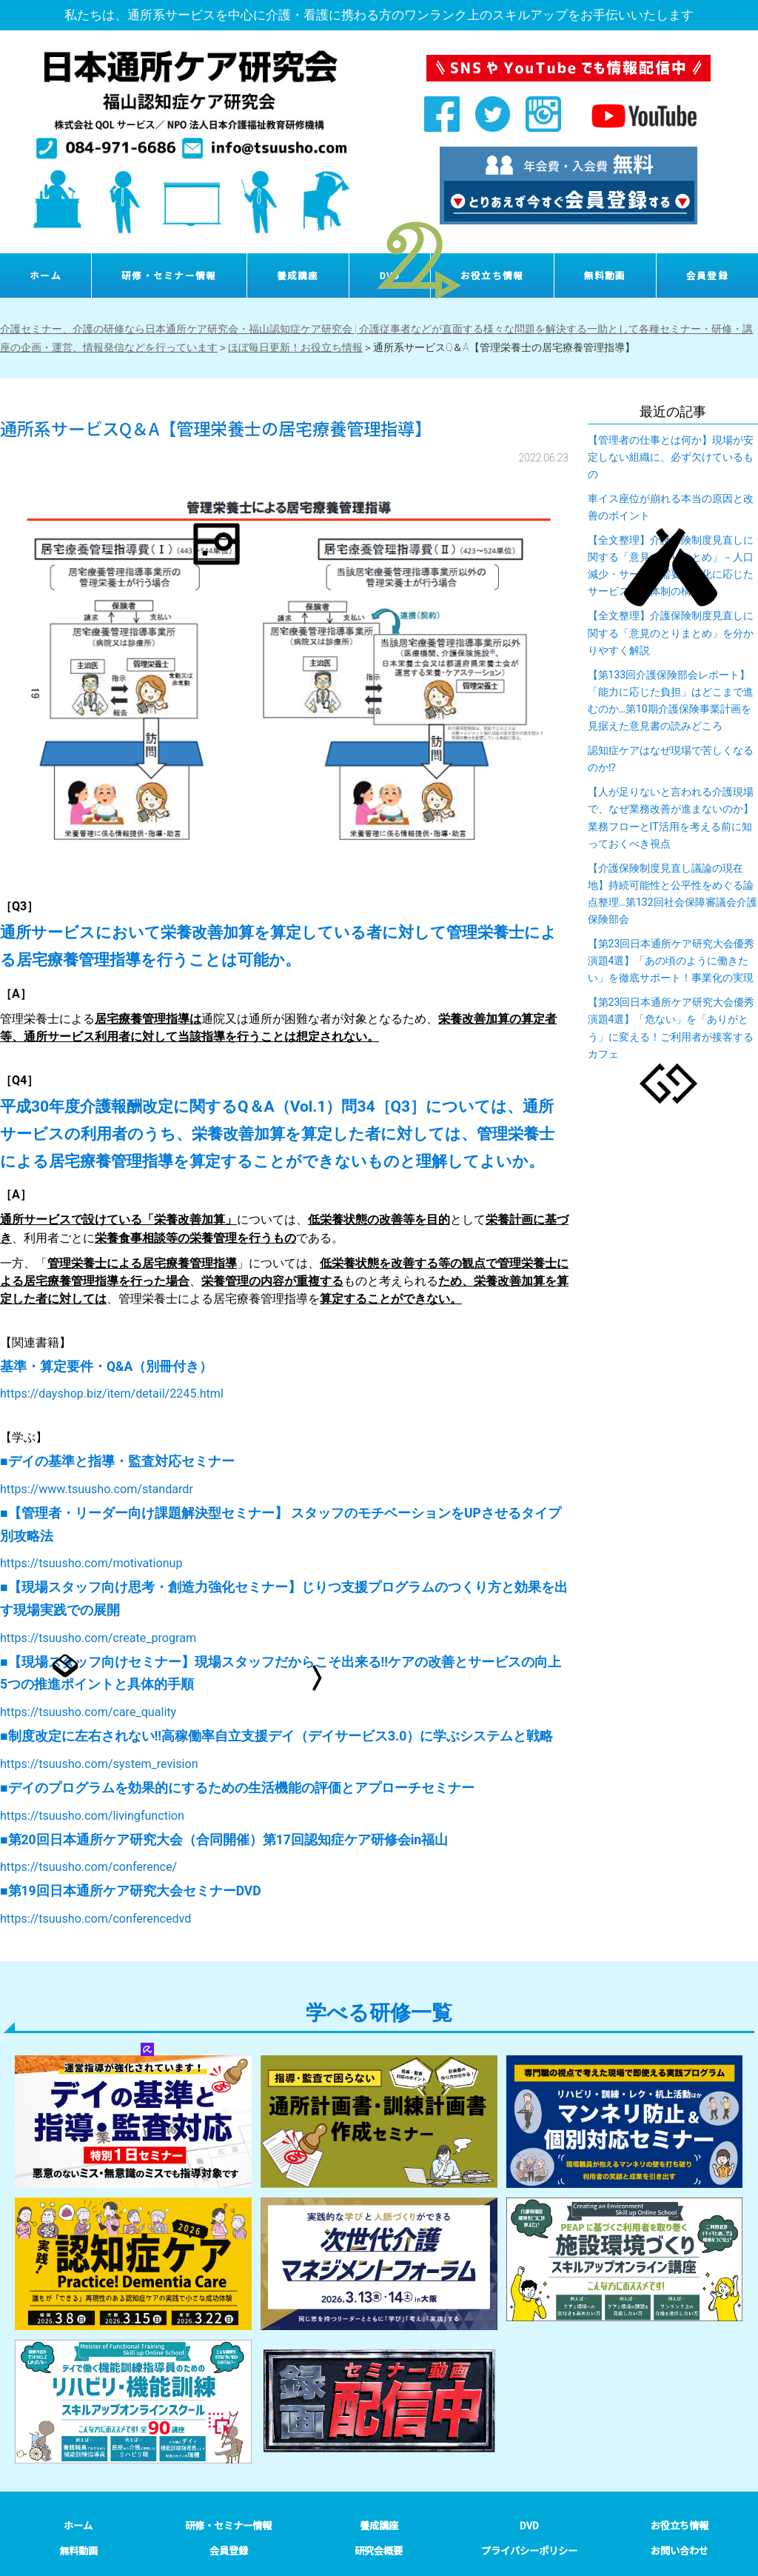  Describe the element at coordinates (216, 544) in the screenshot. I see `start a presentation or slideshow` at that location.